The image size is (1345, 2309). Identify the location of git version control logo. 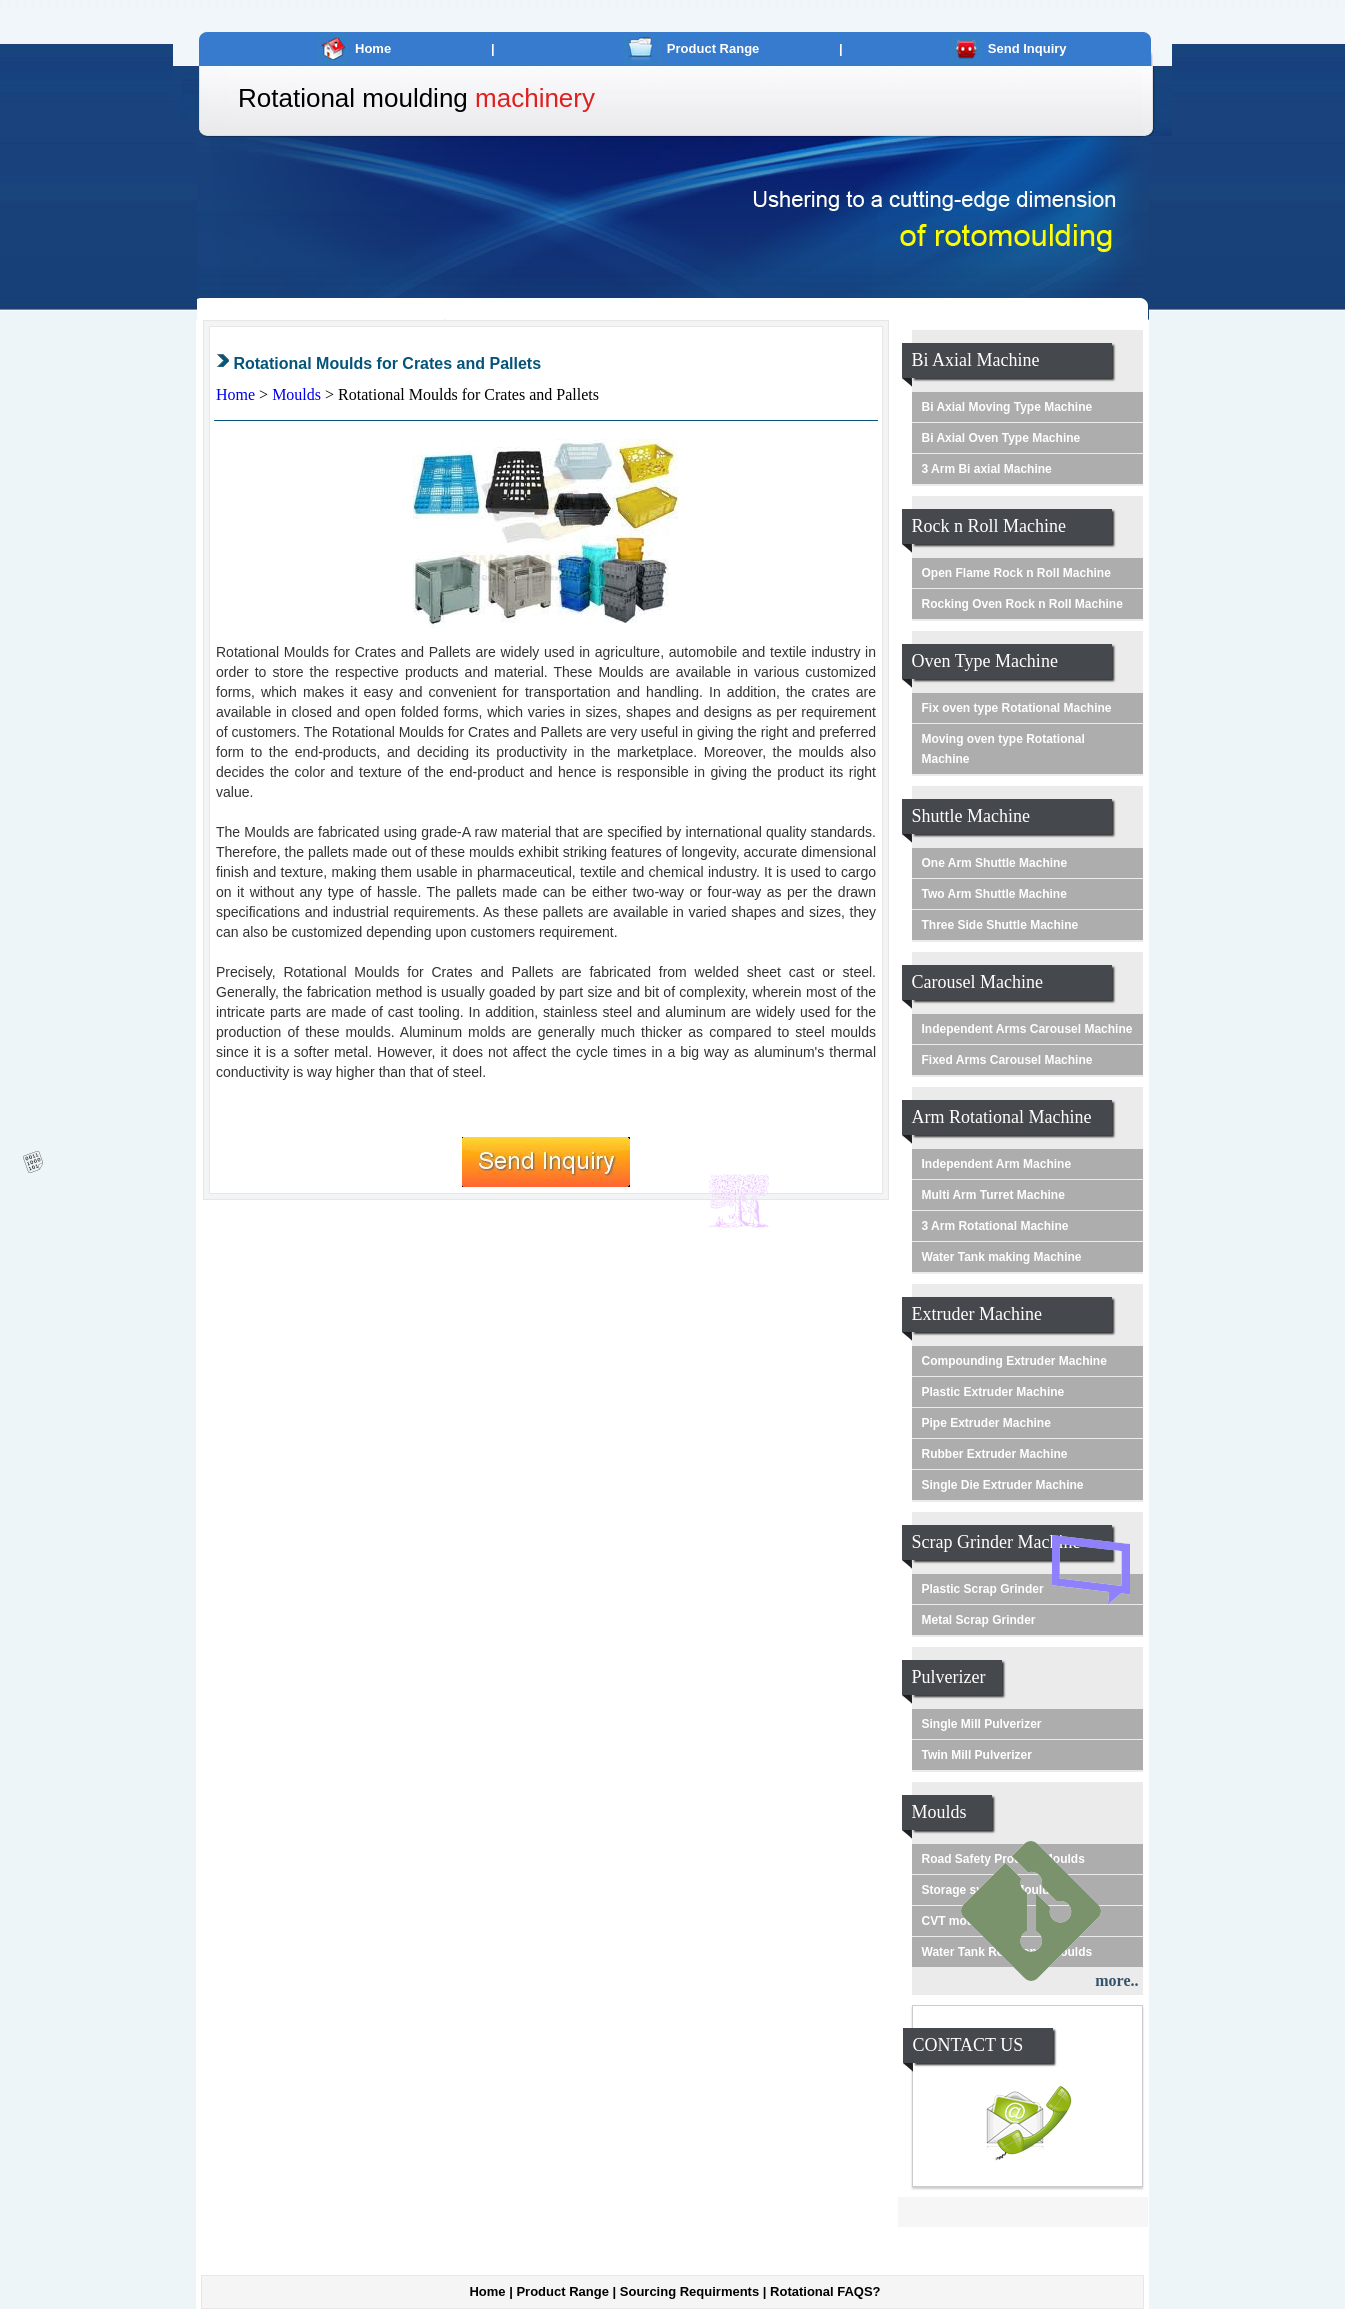
(1031, 1911).